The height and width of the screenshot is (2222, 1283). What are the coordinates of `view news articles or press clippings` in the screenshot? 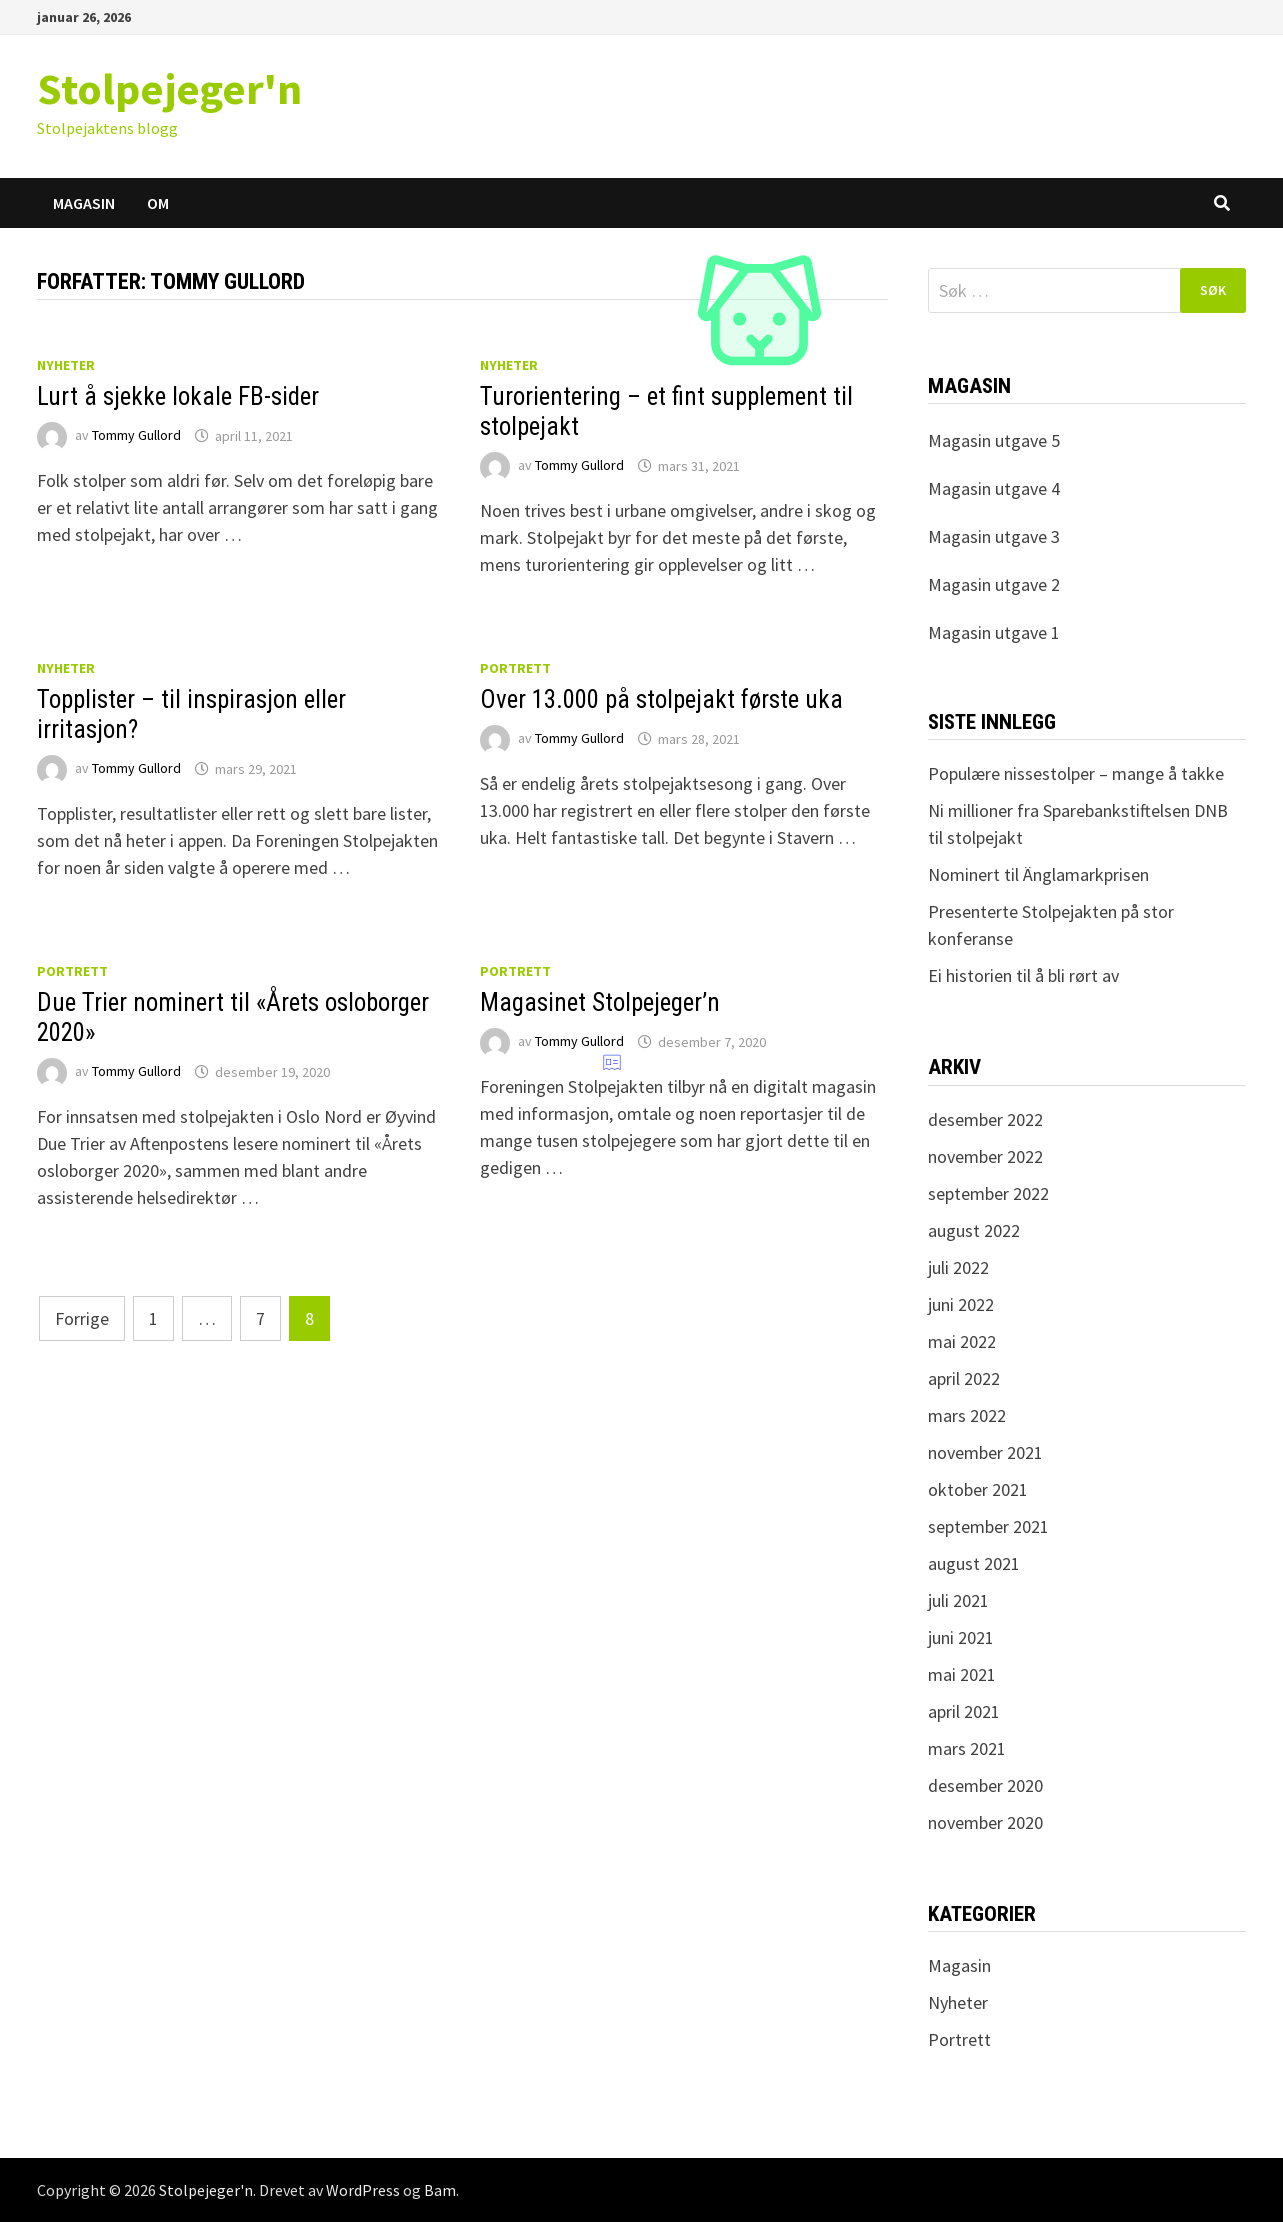 It's located at (612, 1062).